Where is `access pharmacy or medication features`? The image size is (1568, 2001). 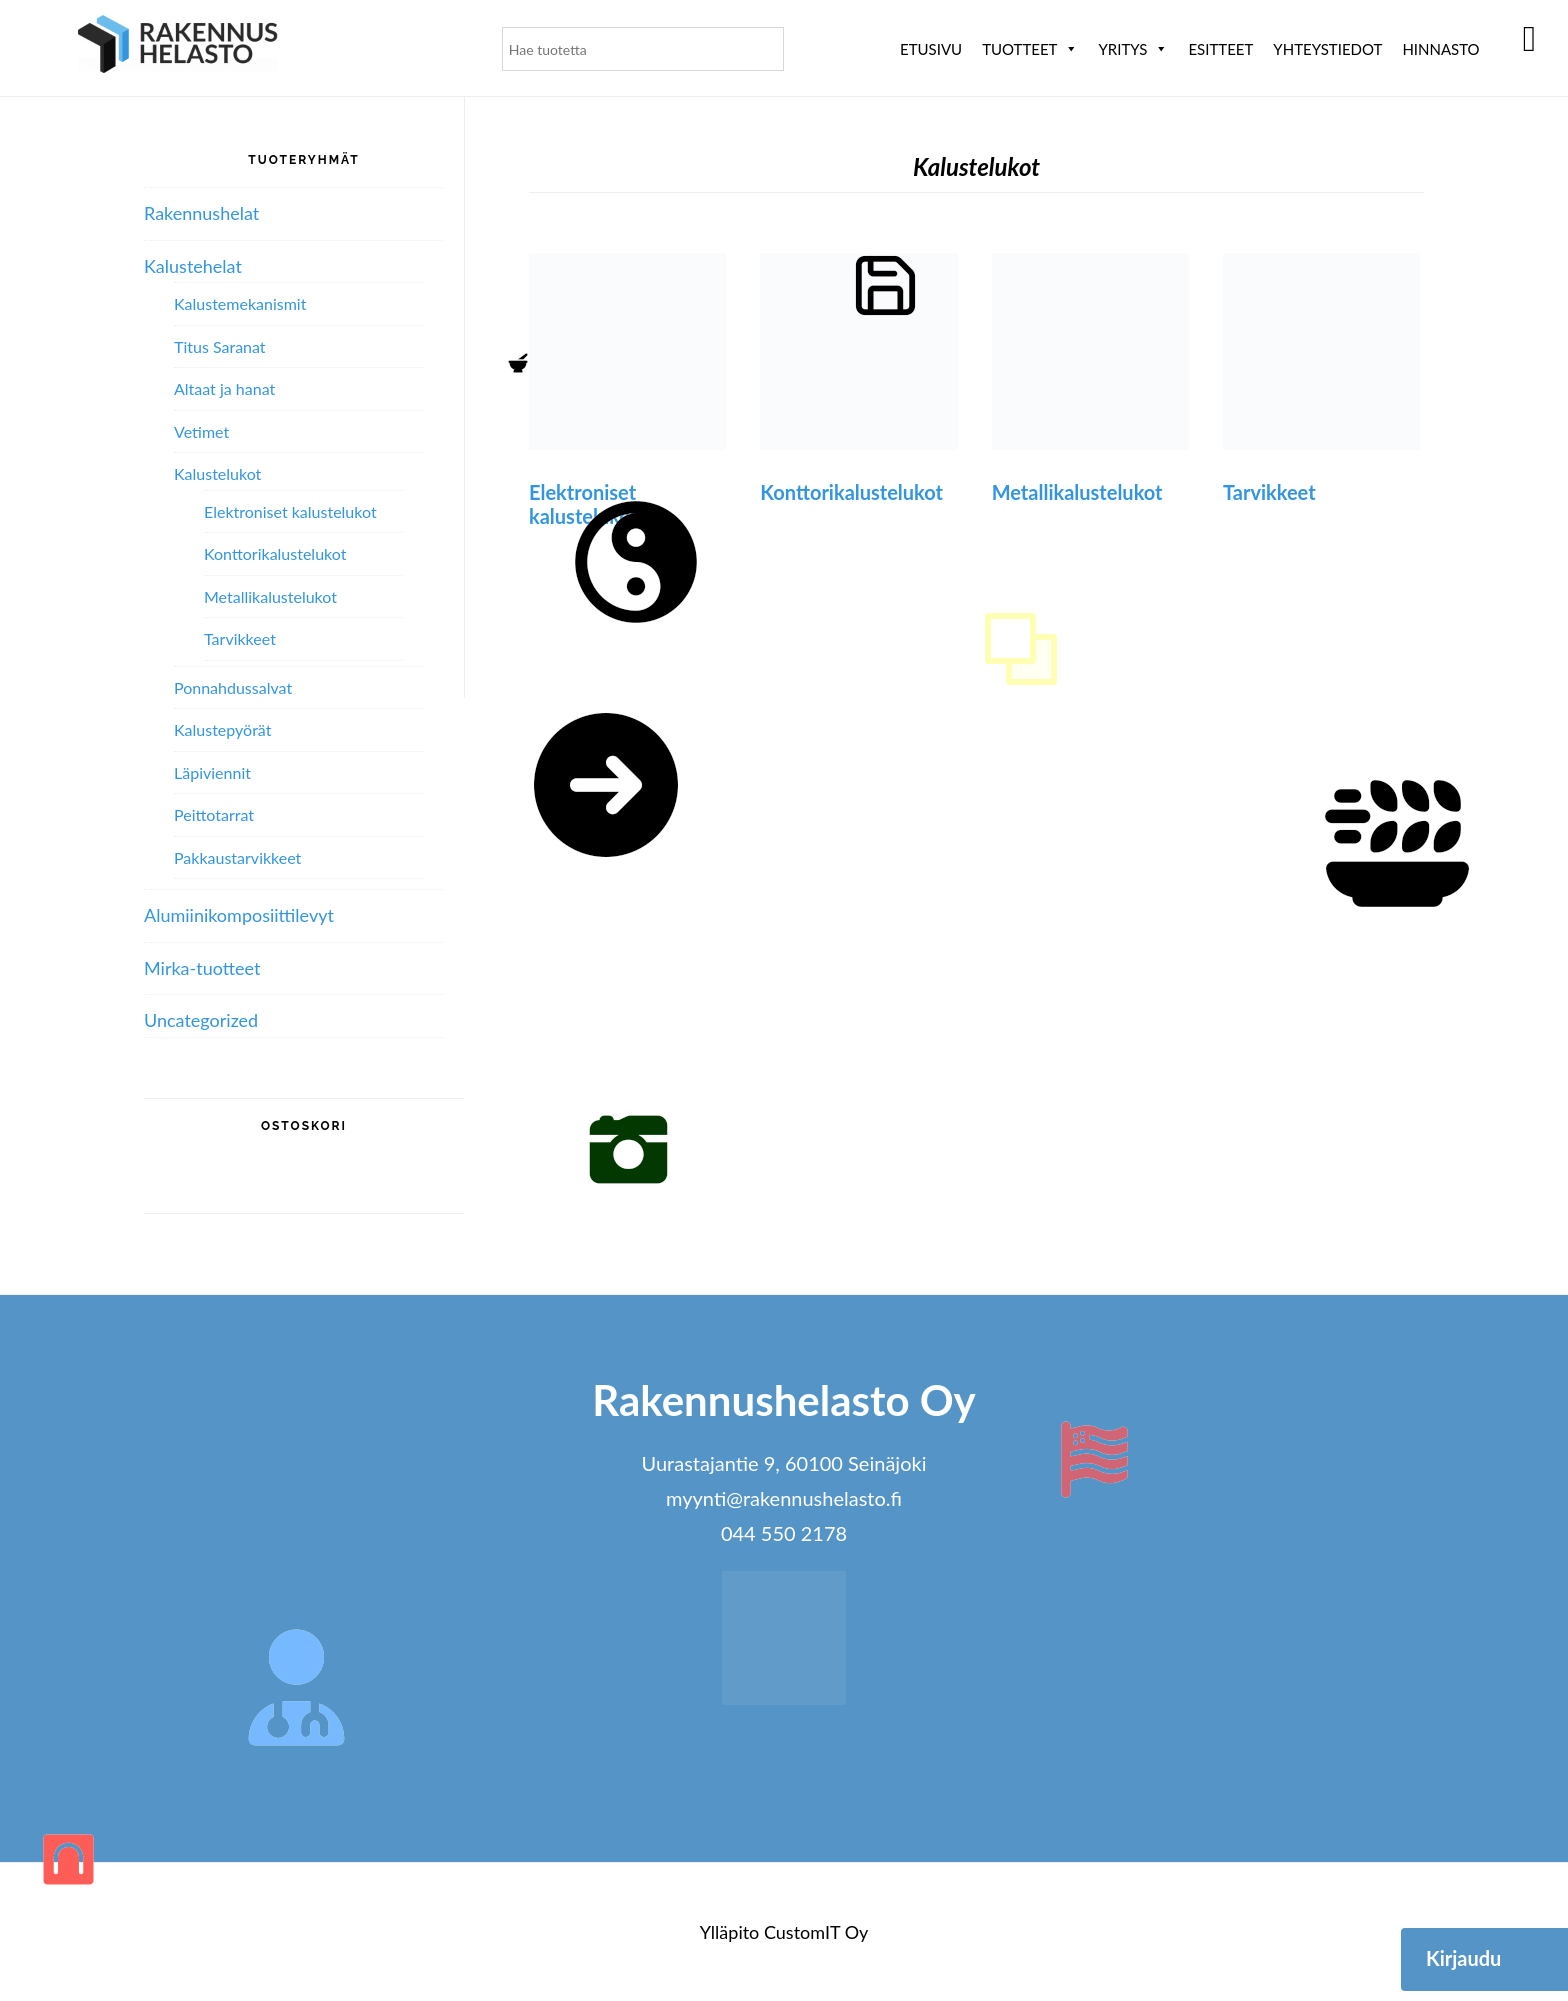
access pharmacy or medication features is located at coordinates (518, 363).